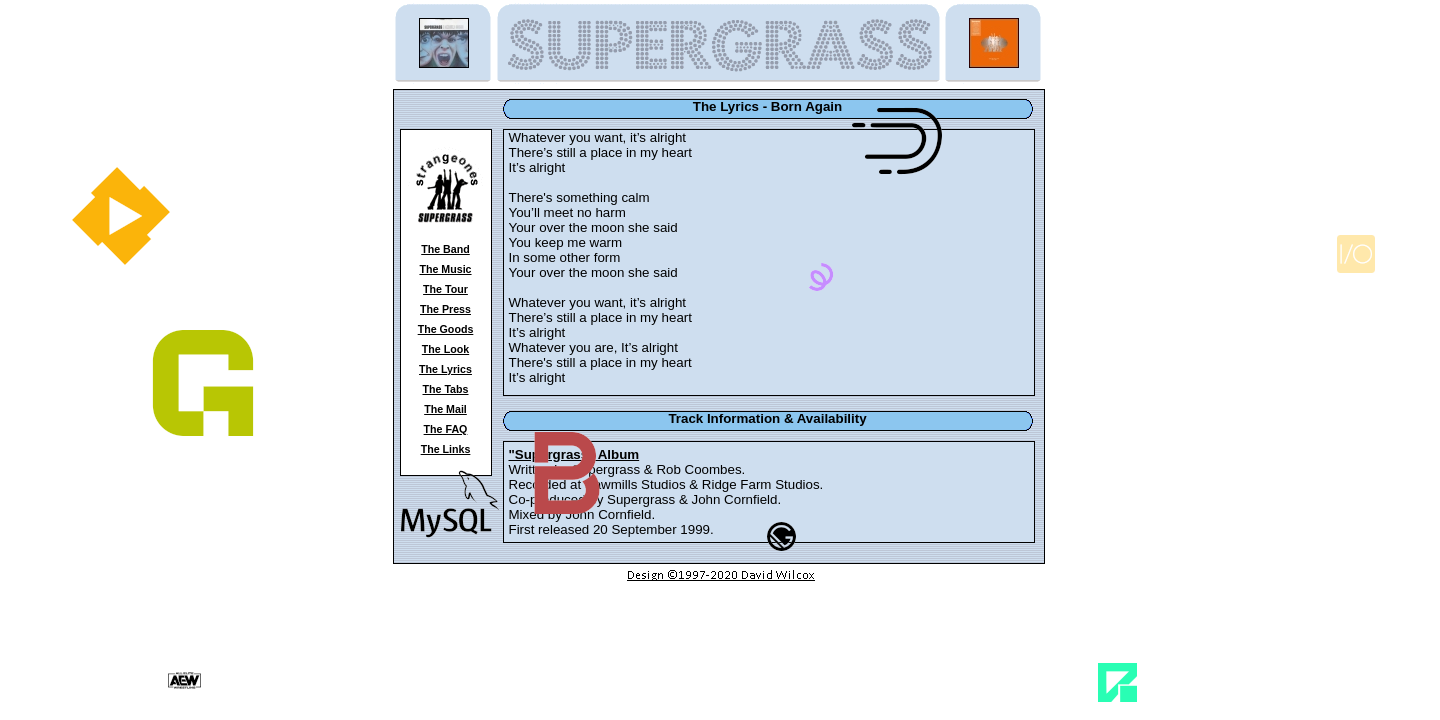 The height and width of the screenshot is (720, 1440). What do you see at coordinates (1117, 682) in the screenshot?
I see `SPDX (Software Package Data Exchange) logo` at bounding box center [1117, 682].